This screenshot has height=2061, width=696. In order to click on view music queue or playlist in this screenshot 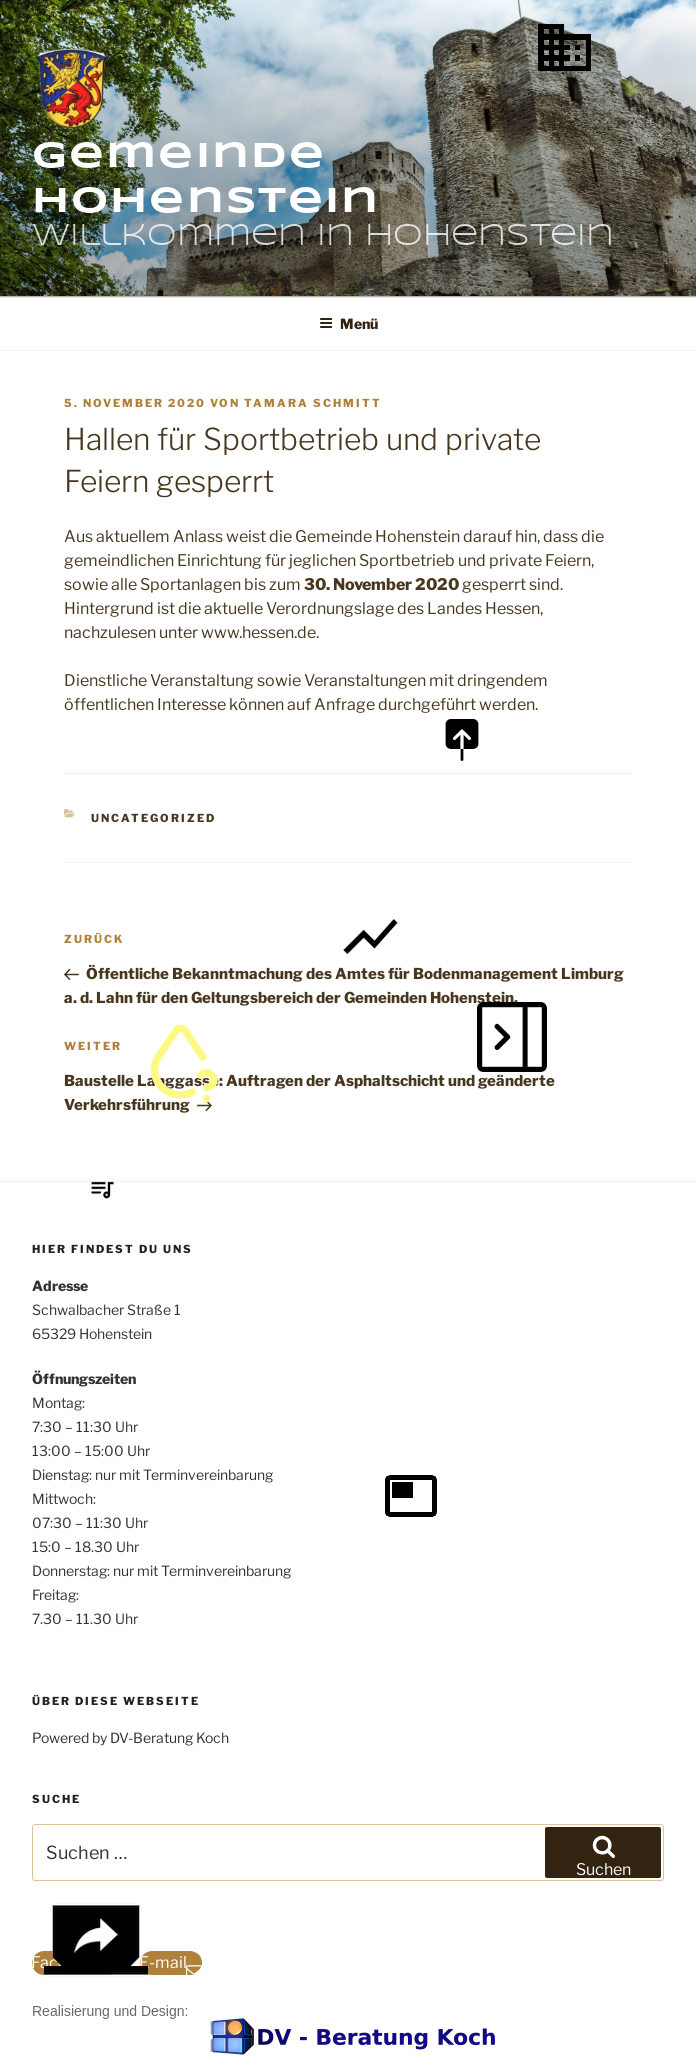, I will do `click(102, 1189)`.